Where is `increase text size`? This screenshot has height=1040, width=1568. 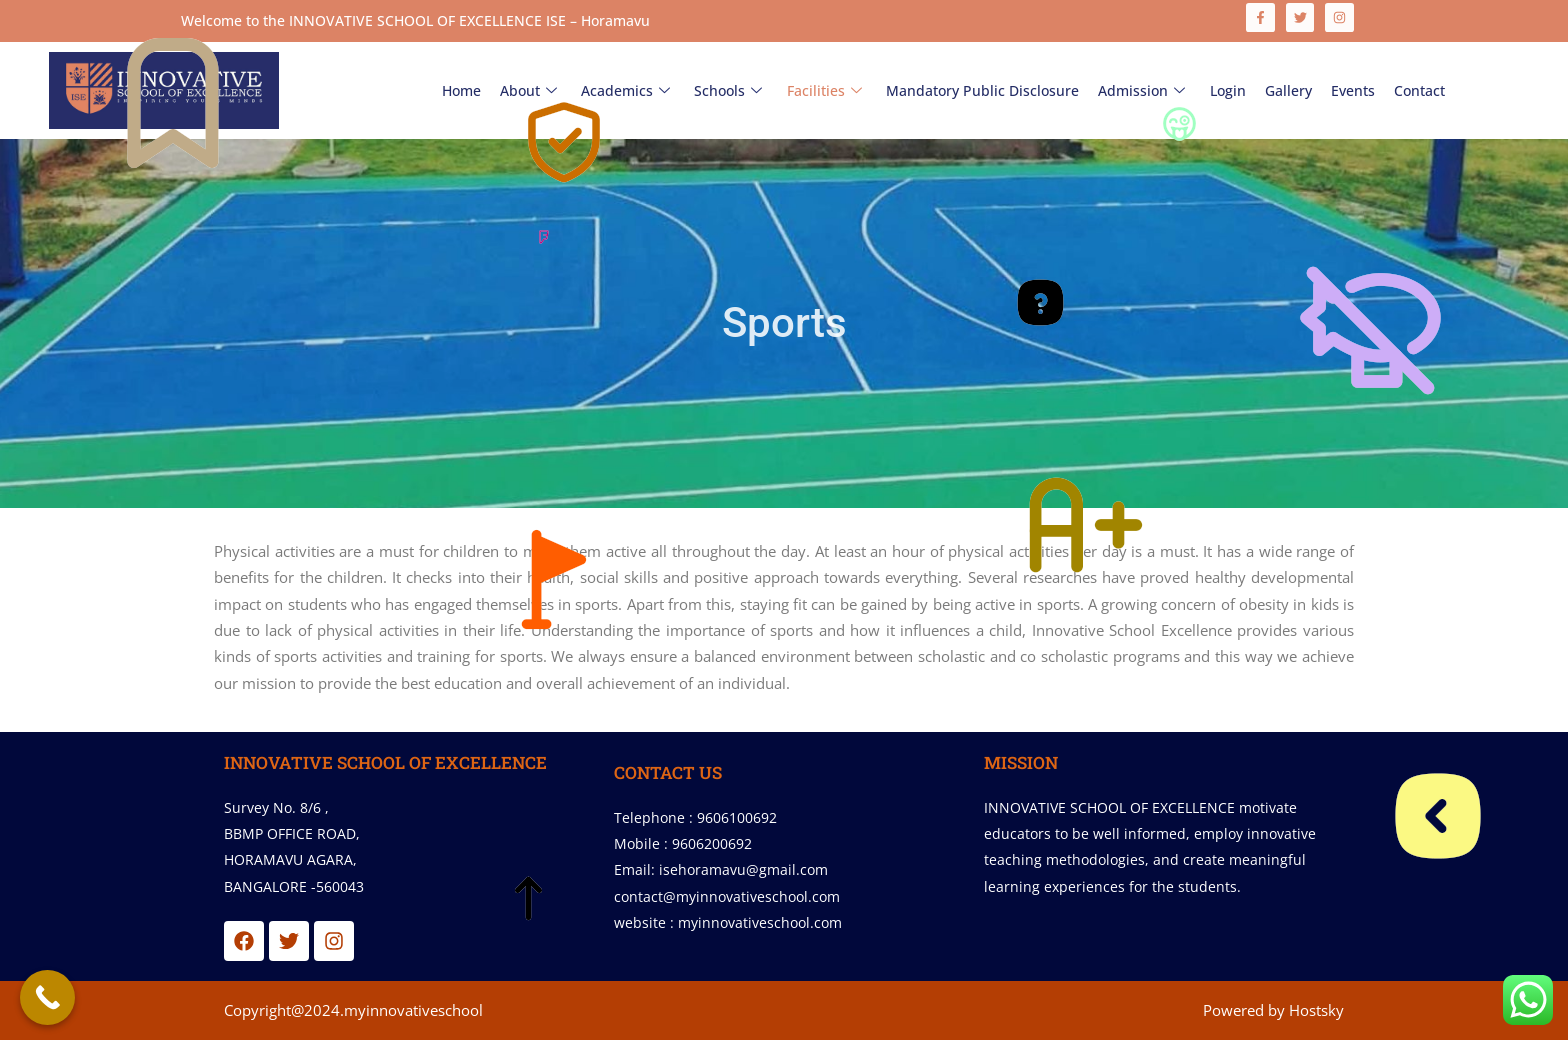
increase text size is located at coordinates (1083, 525).